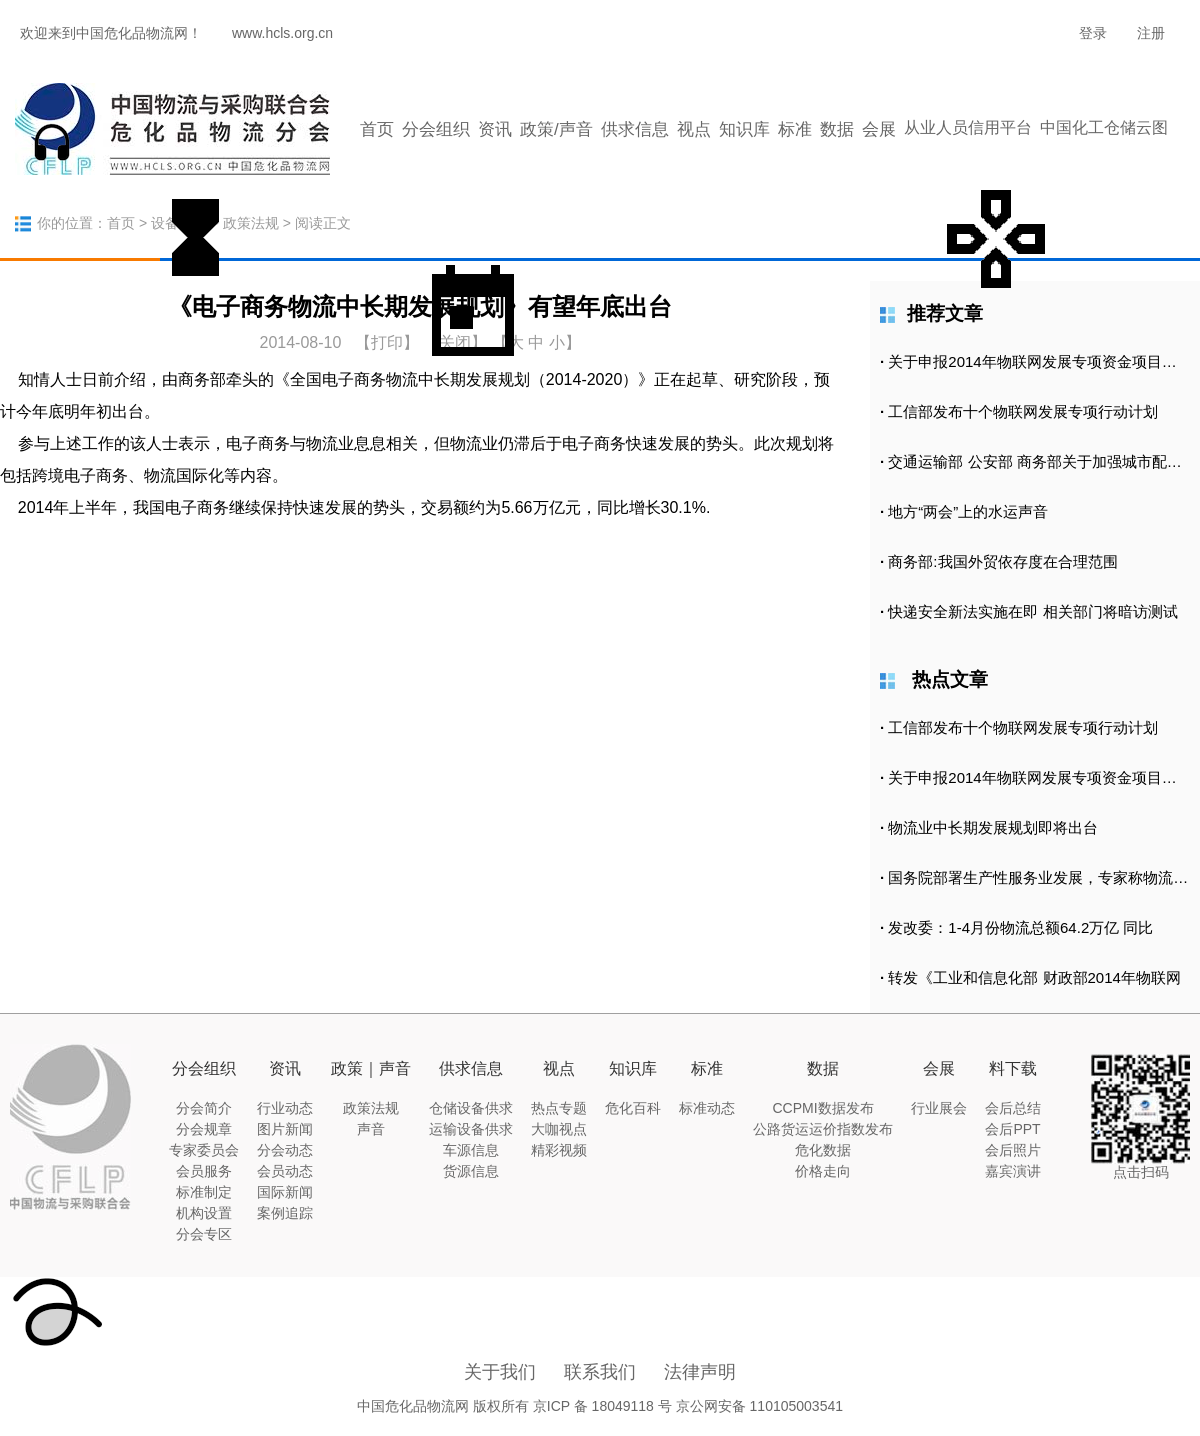 This screenshot has height=1436, width=1200. Describe the element at coordinates (996, 239) in the screenshot. I see `access gaming features or controls` at that location.